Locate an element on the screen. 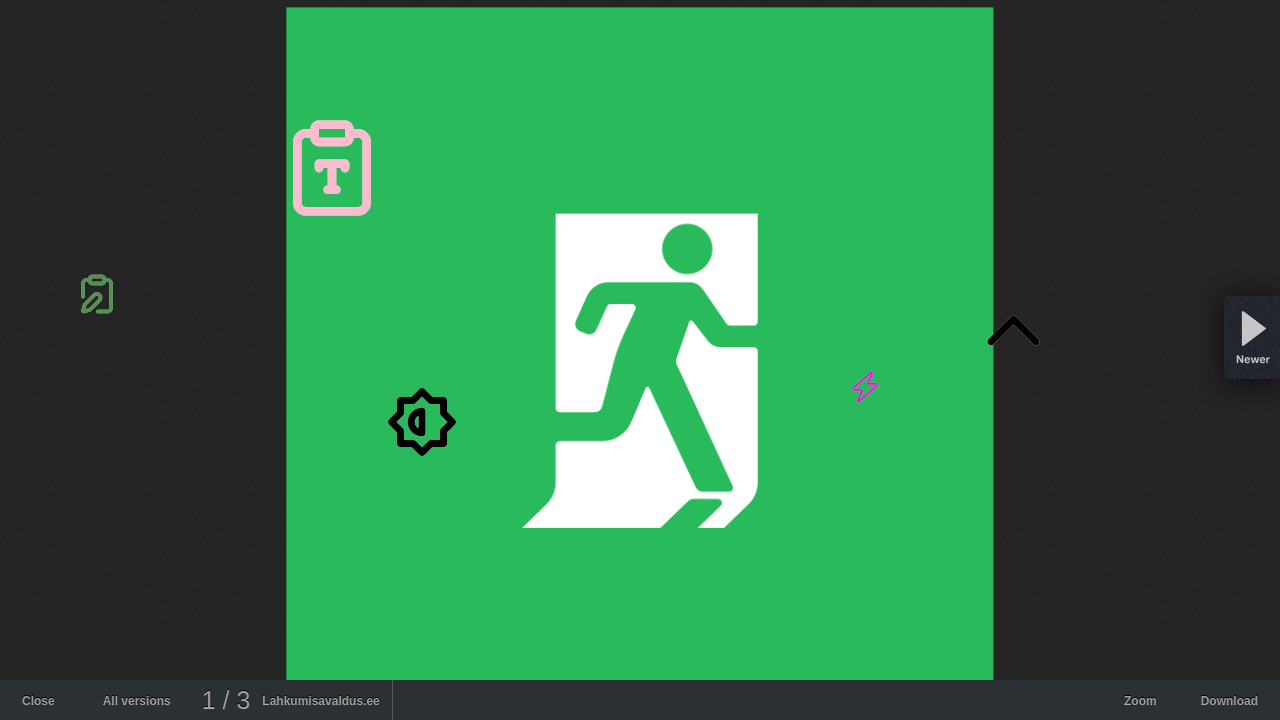  paste as plain text is located at coordinates (332, 168).